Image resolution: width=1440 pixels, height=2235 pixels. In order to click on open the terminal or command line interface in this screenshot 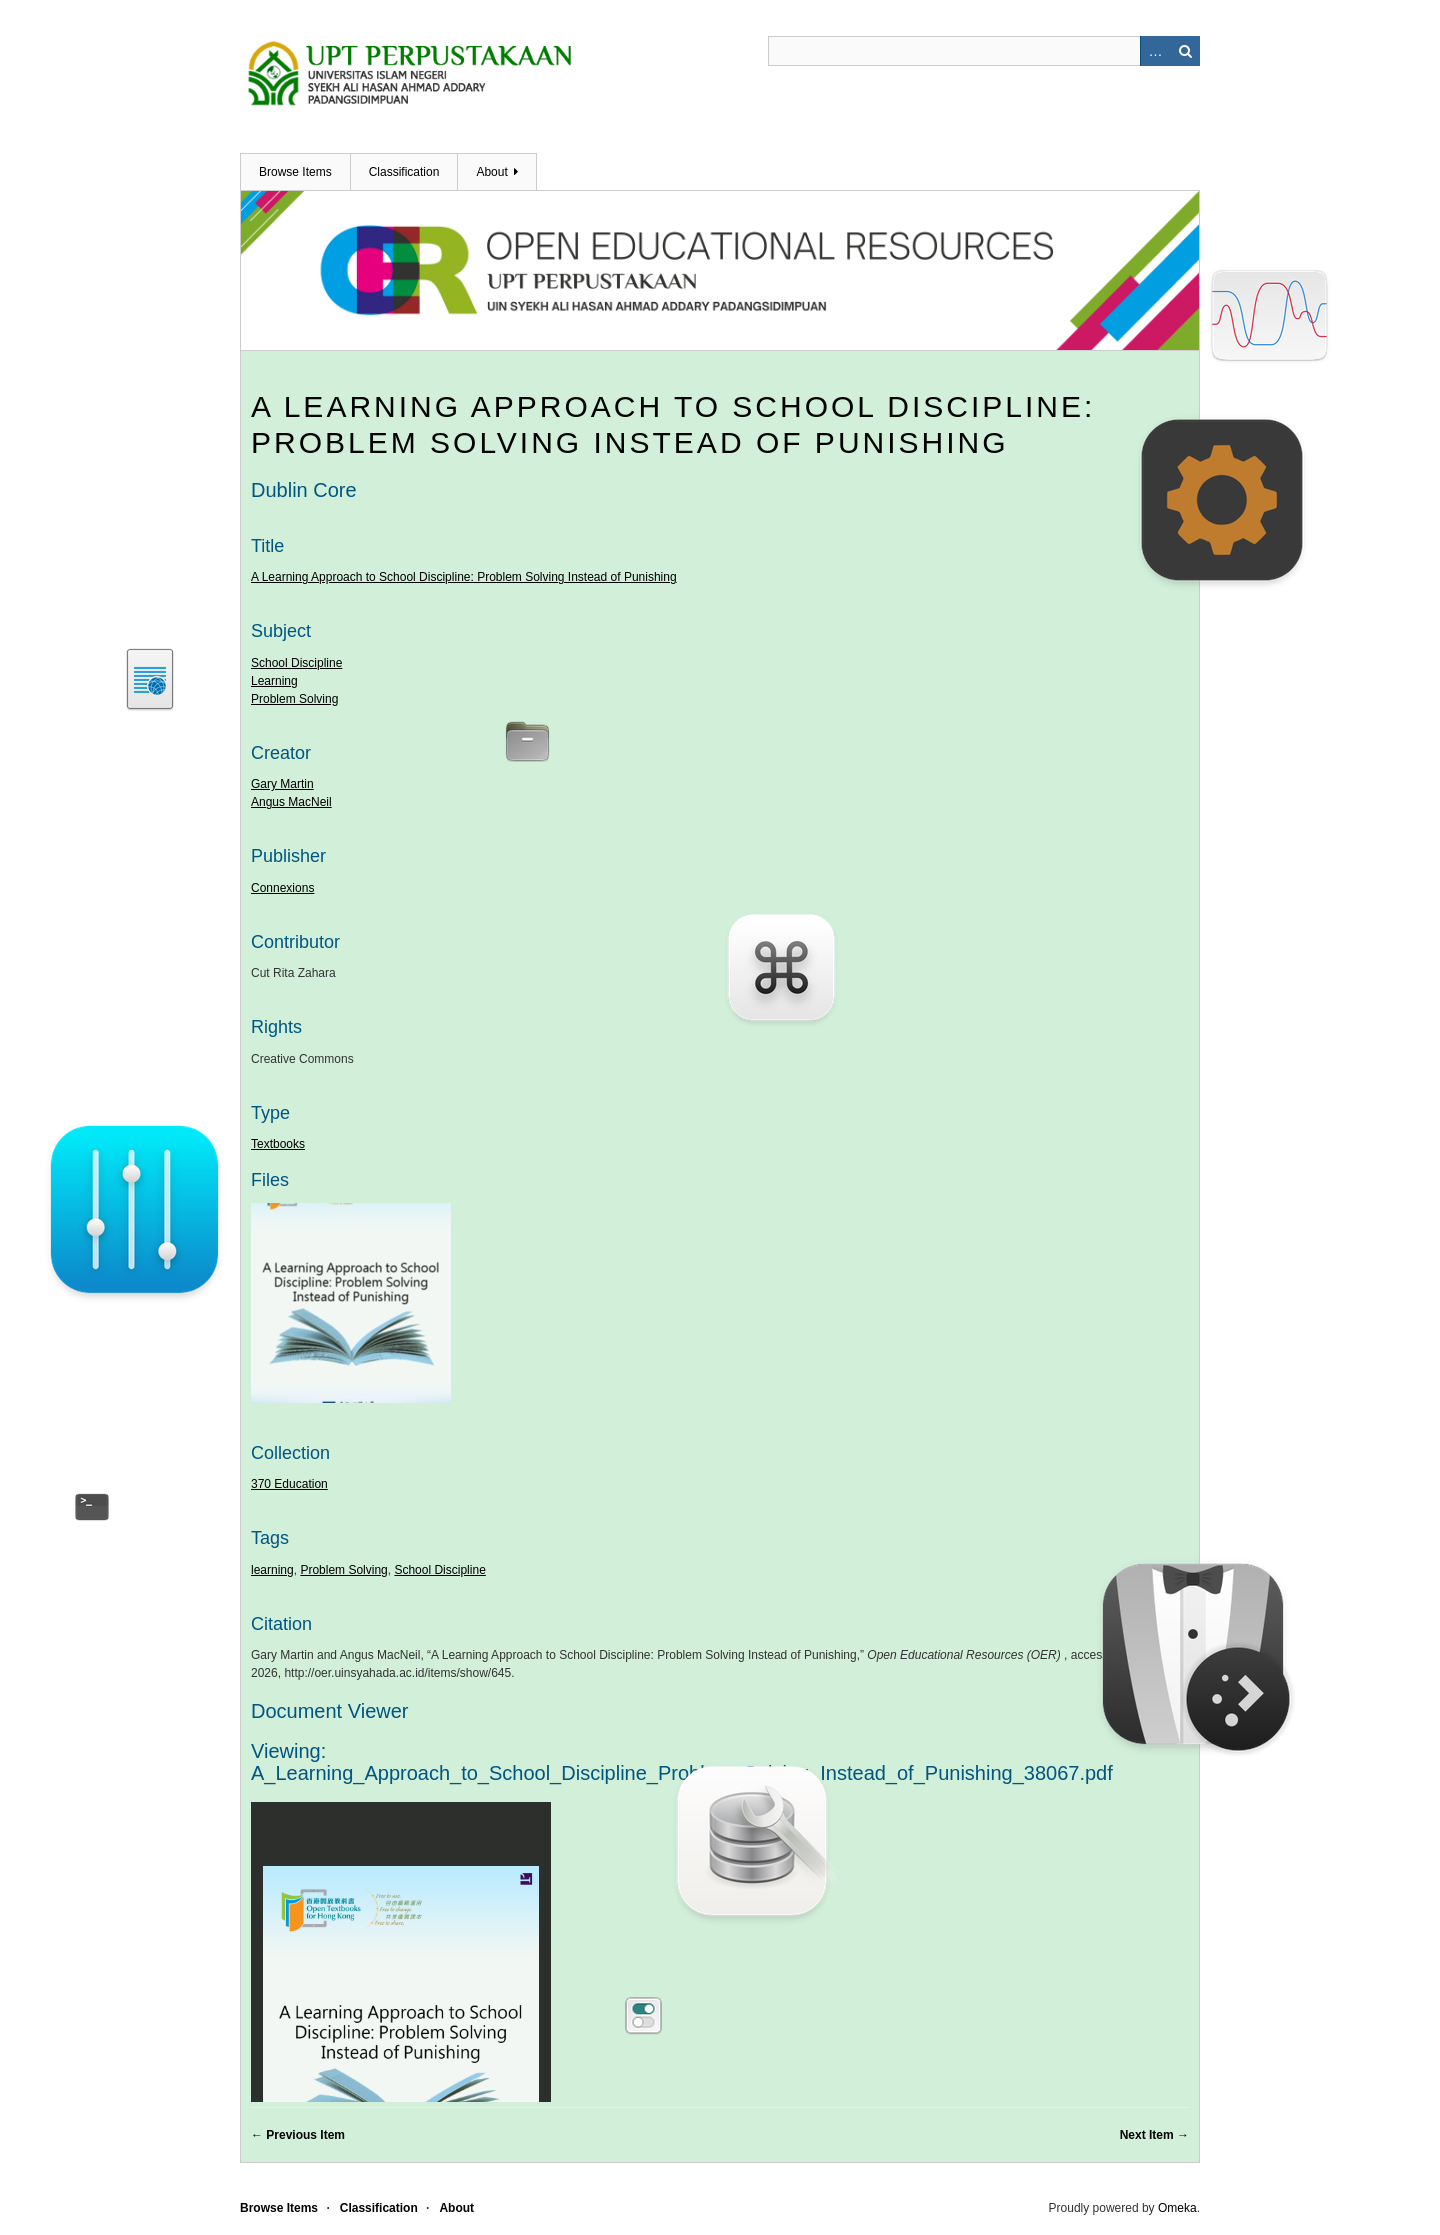, I will do `click(92, 1507)`.